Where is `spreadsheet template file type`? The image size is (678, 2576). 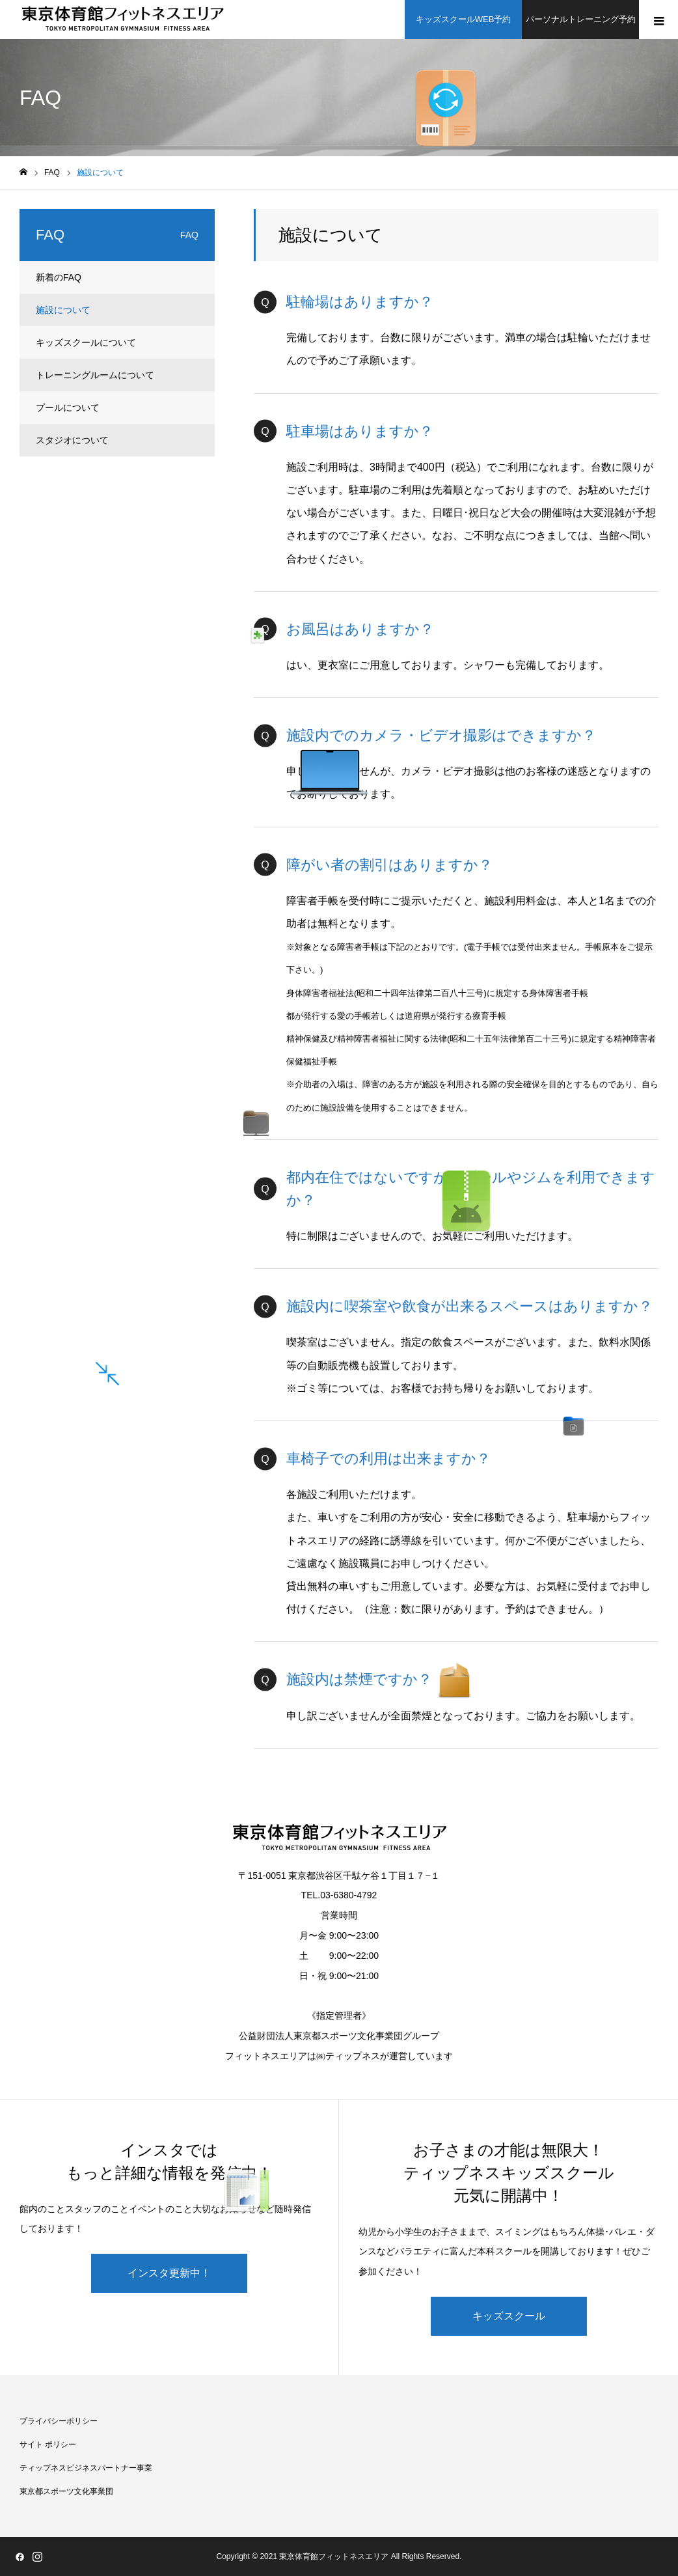 spreadsheet template file type is located at coordinates (246, 2191).